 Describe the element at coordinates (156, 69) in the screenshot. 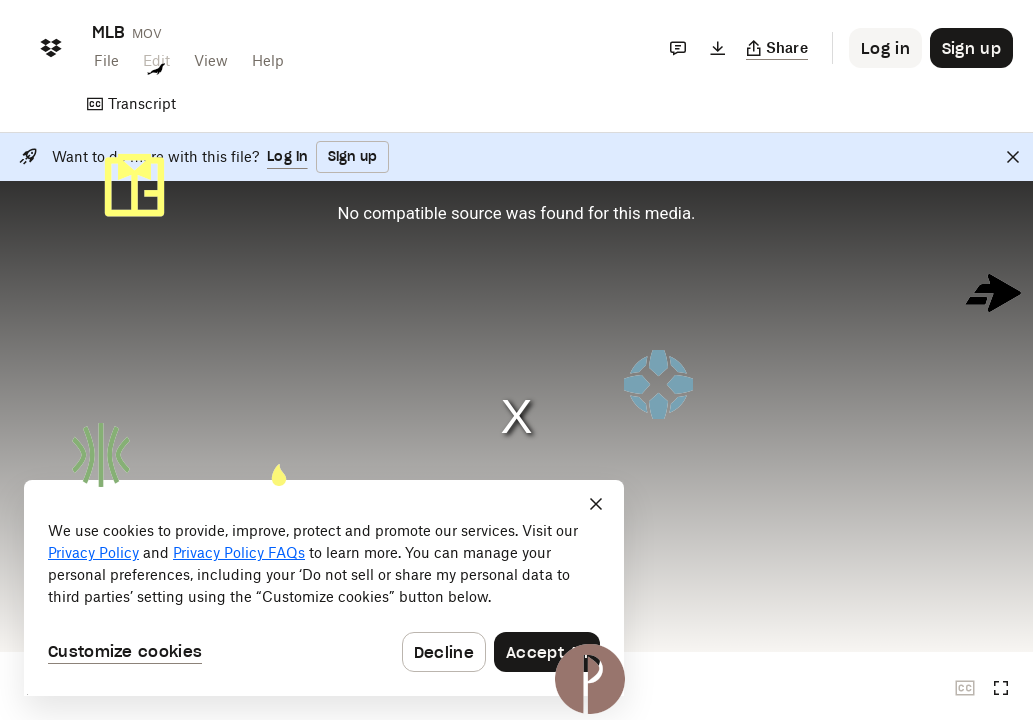

I see `mariadb database service` at that location.